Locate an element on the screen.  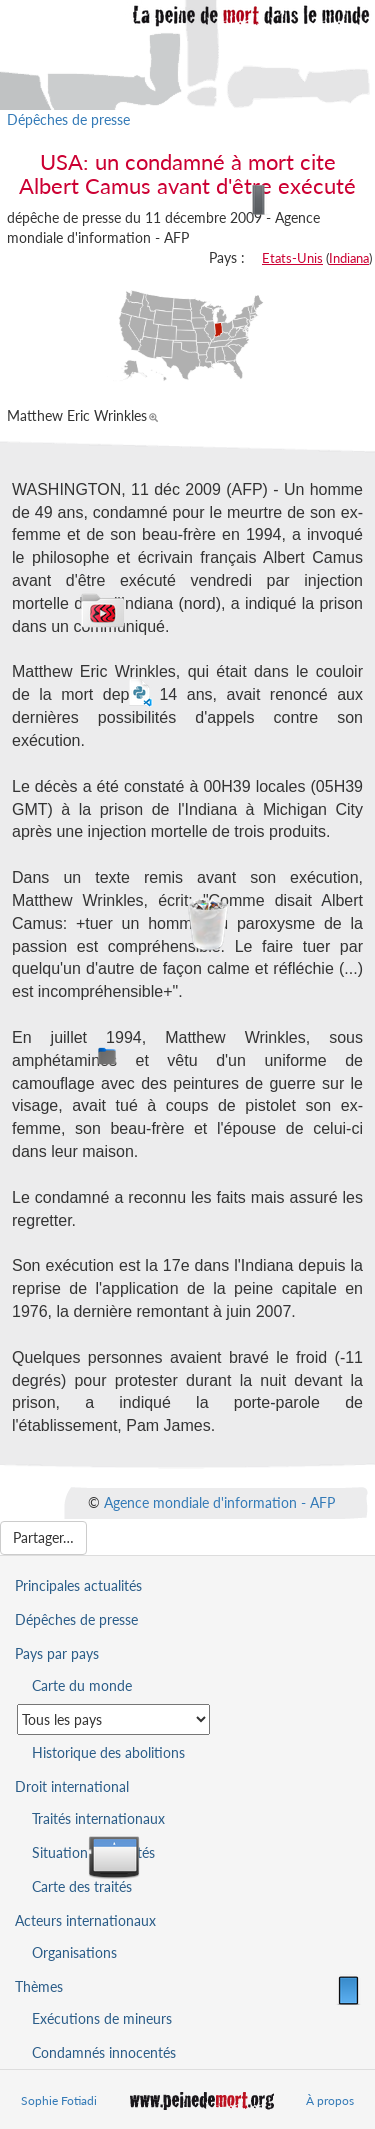
open folder to view contents is located at coordinates (107, 1056).